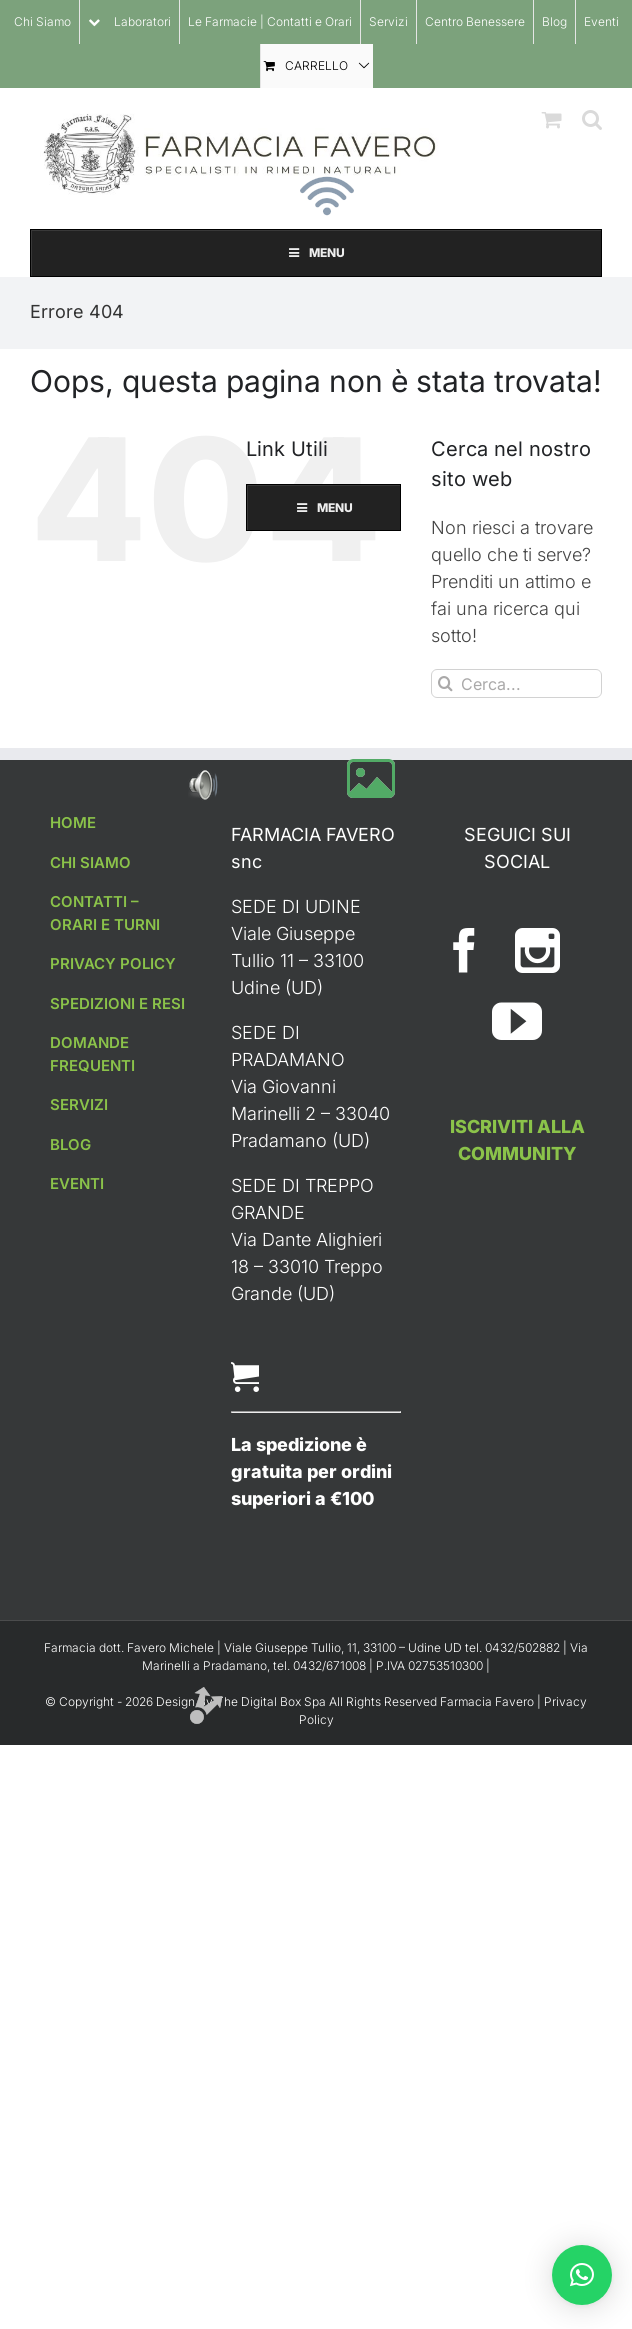 Image resolution: width=632 pixels, height=2329 pixels. Describe the element at coordinates (371, 780) in the screenshot. I see `preview image or photo settings` at that location.